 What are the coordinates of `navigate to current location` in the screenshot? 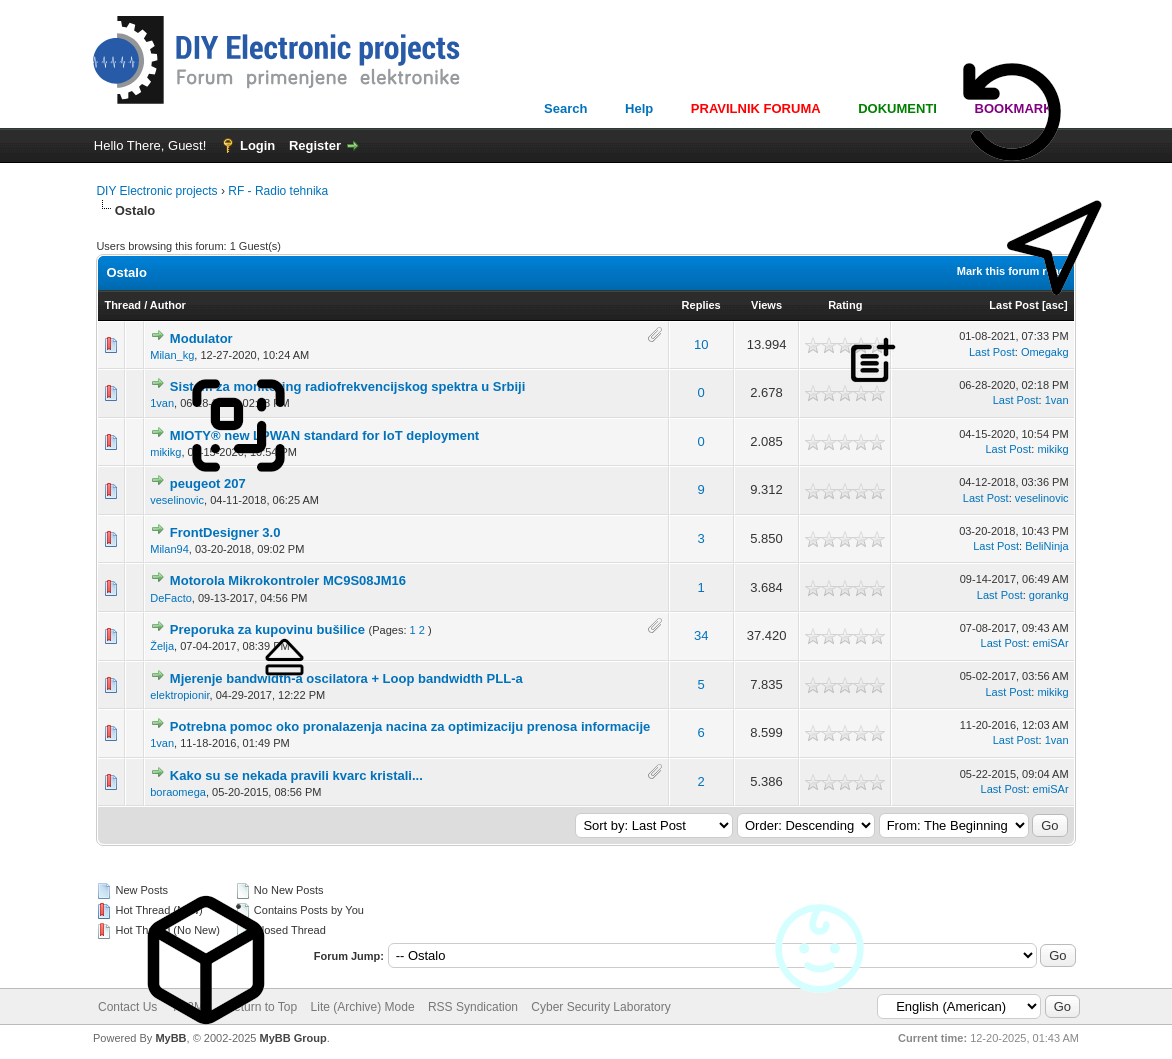 It's located at (1052, 250).